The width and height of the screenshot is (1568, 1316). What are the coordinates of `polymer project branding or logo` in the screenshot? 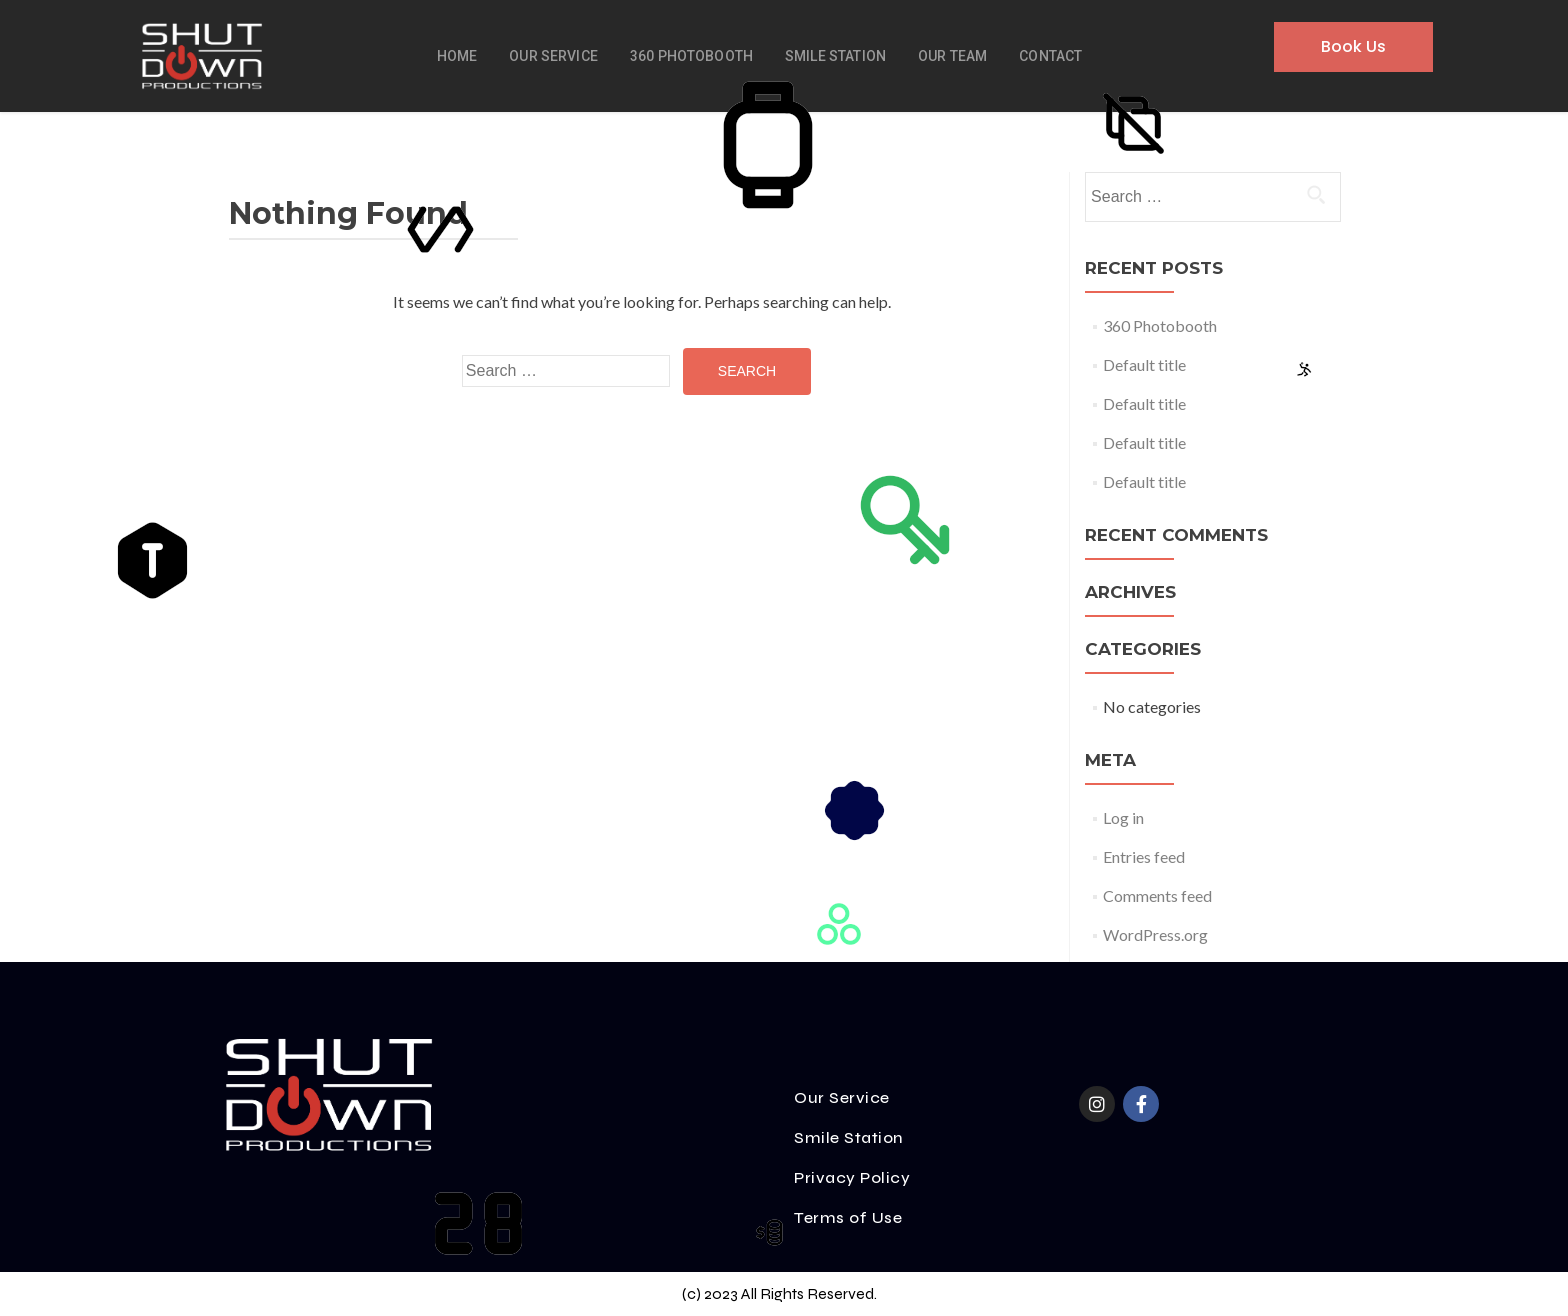 It's located at (440, 229).